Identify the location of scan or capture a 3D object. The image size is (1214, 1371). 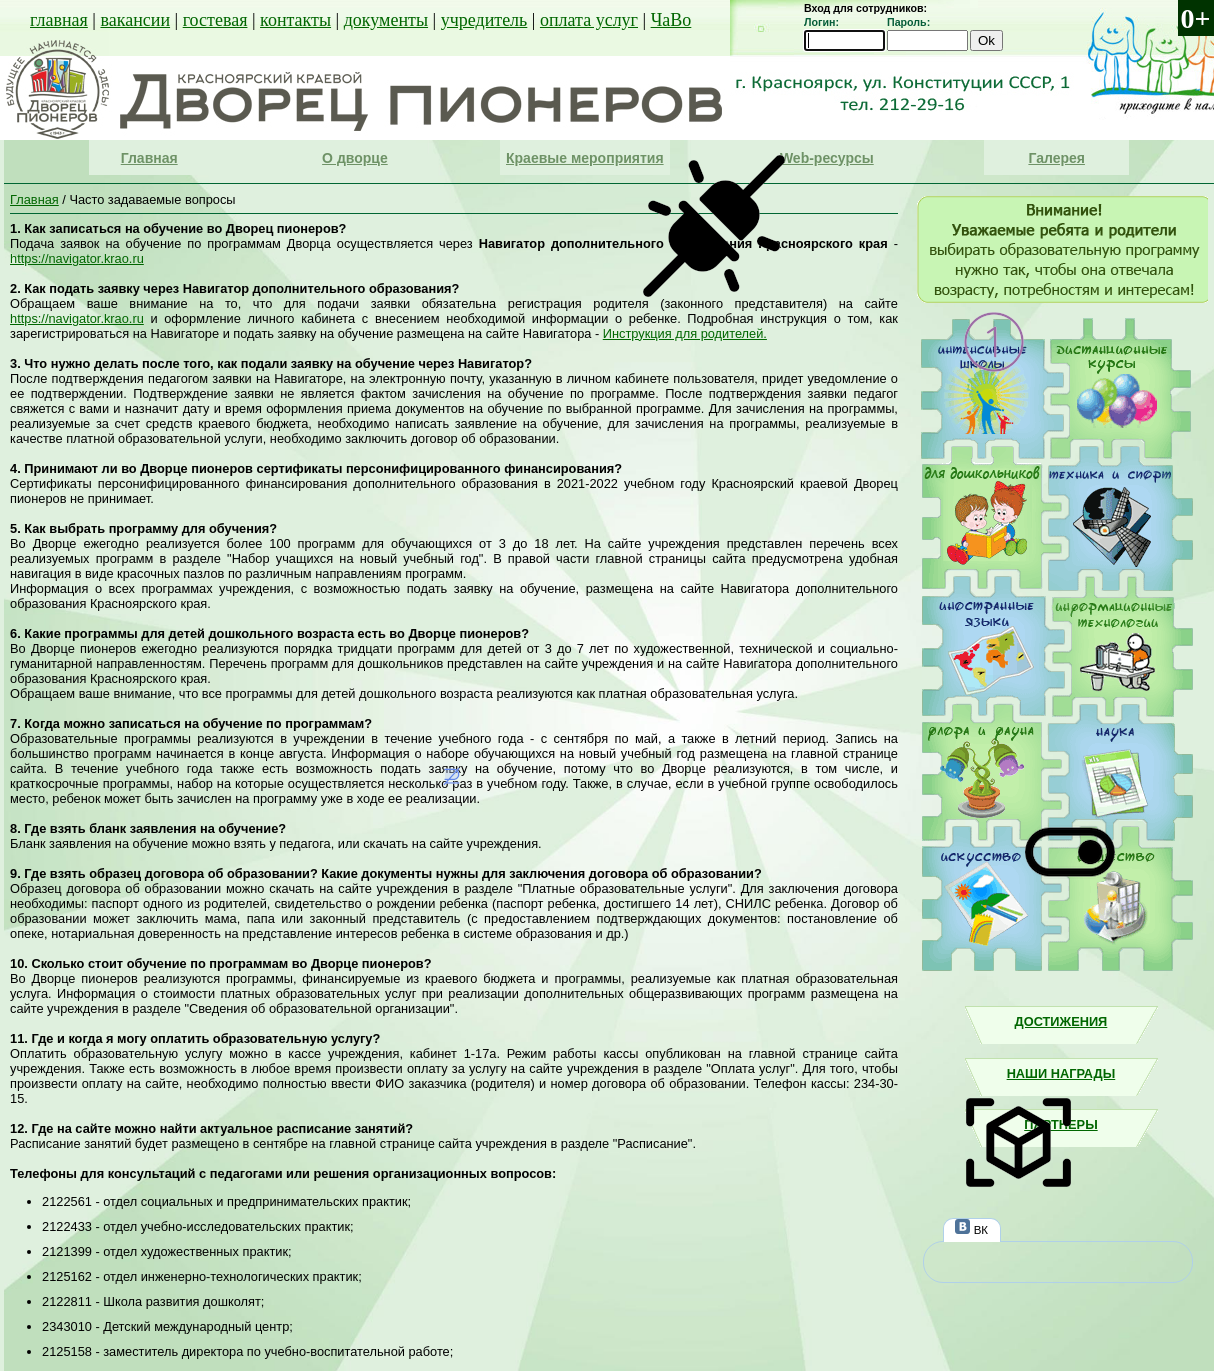
(1018, 1142).